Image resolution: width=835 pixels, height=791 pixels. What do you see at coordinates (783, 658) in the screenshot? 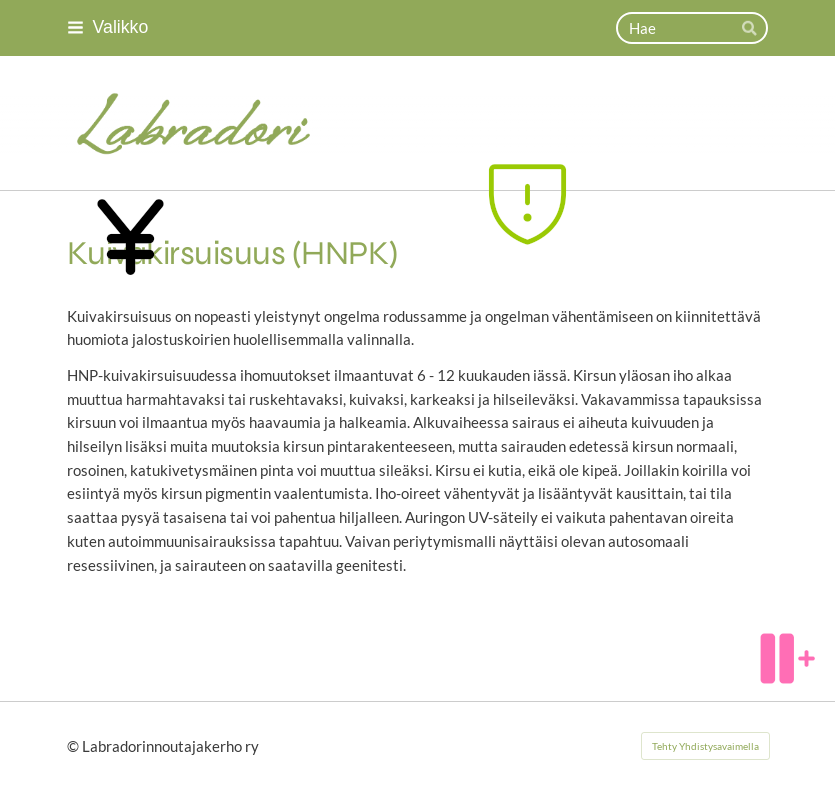
I see `add a new column to the right` at bounding box center [783, 658].